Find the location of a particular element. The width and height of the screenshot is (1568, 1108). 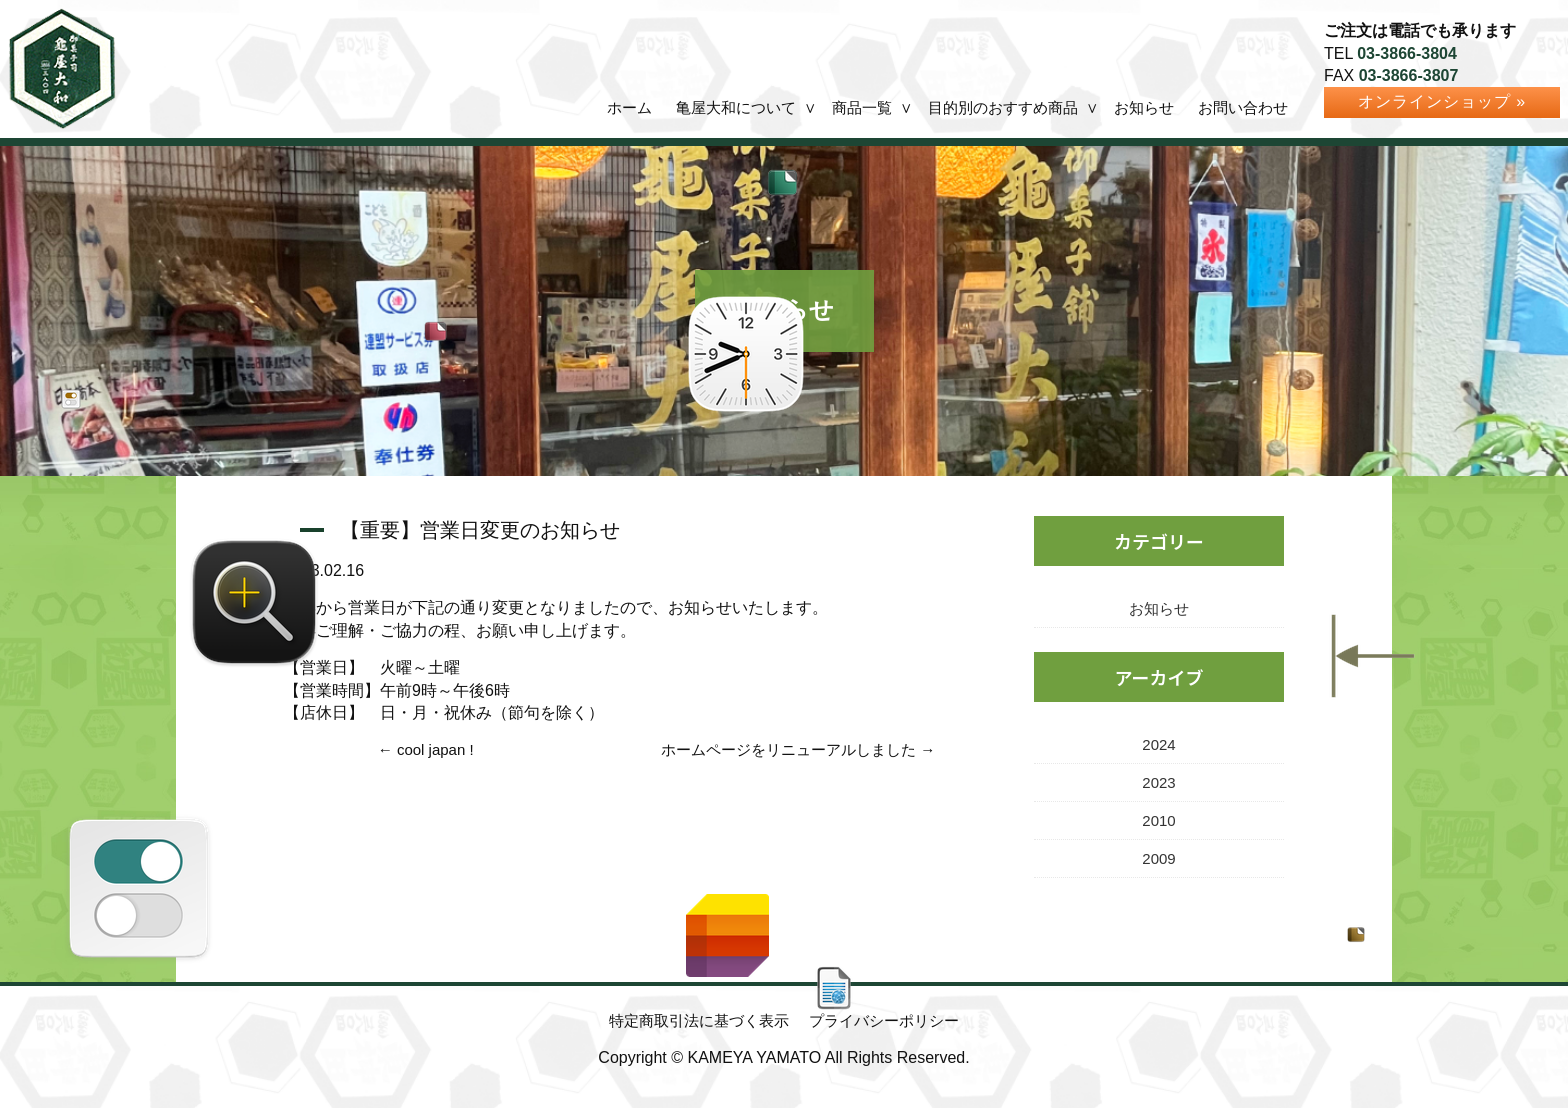

change desktop wallpaper settings is located at coordinates (1356, 934).